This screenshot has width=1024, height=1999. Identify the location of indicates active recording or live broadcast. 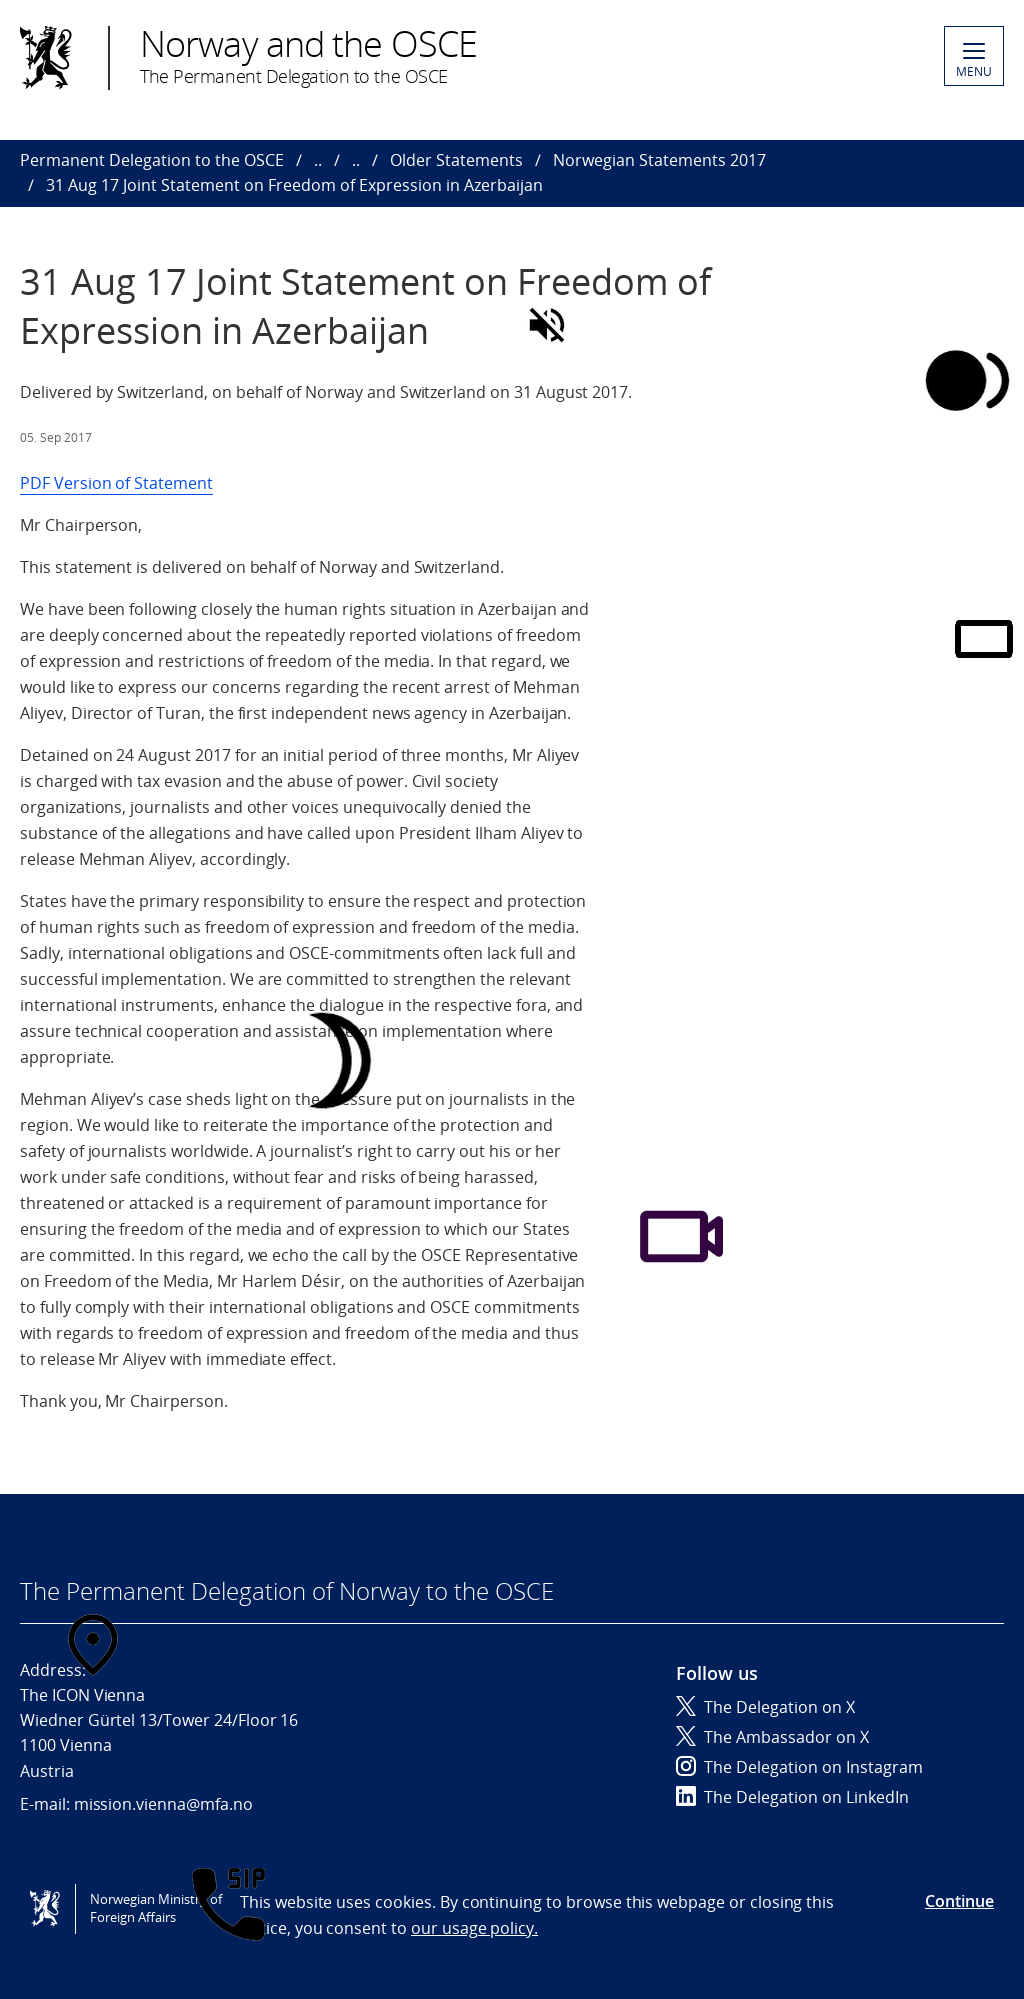
(967, 380).